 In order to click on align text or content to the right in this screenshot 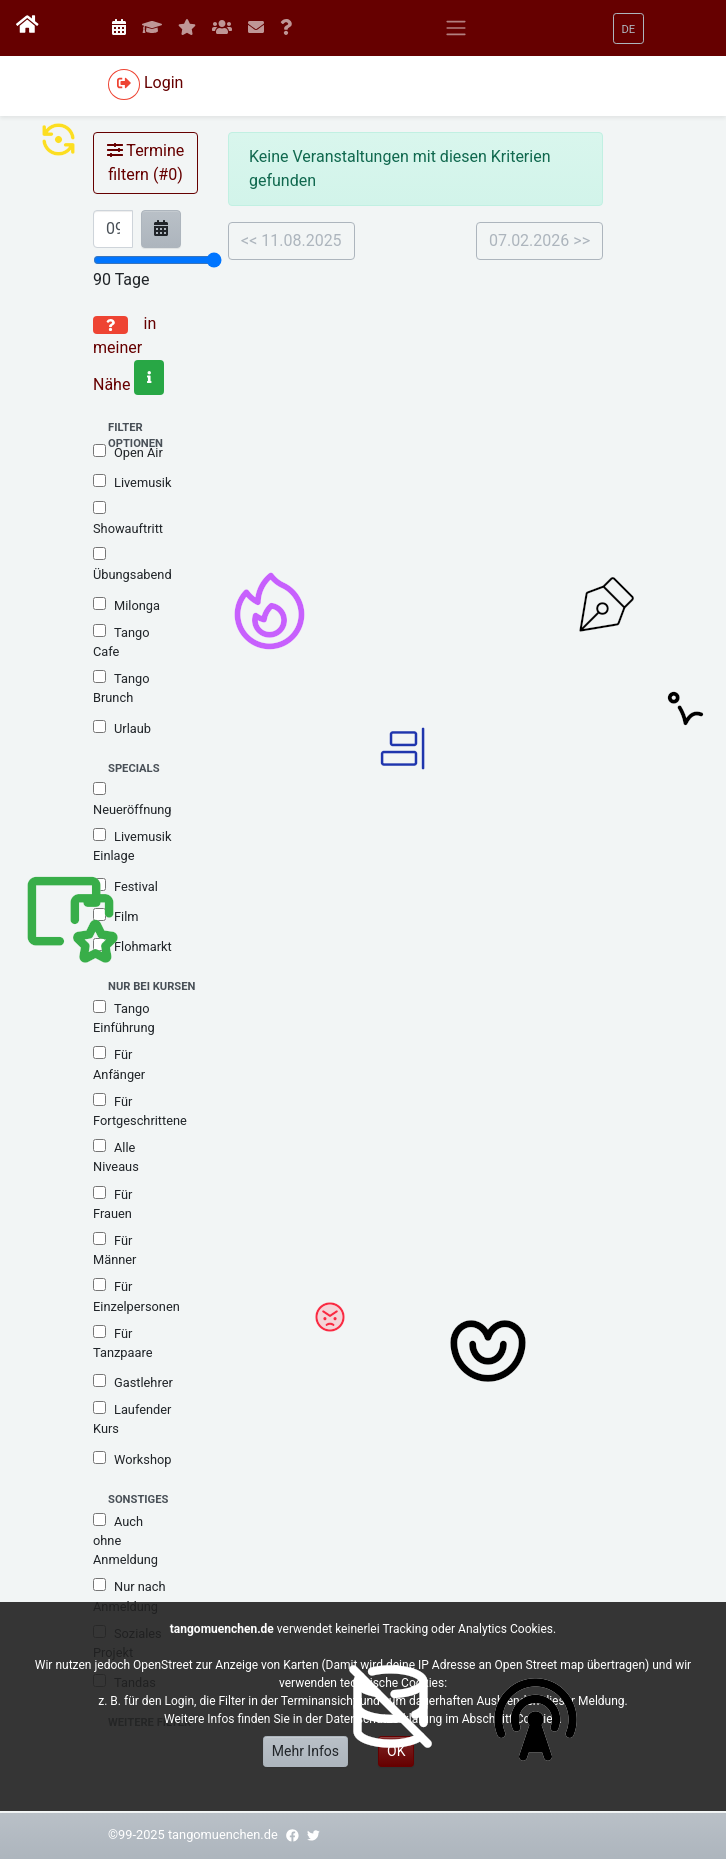, I will do `click(403, 748)`.